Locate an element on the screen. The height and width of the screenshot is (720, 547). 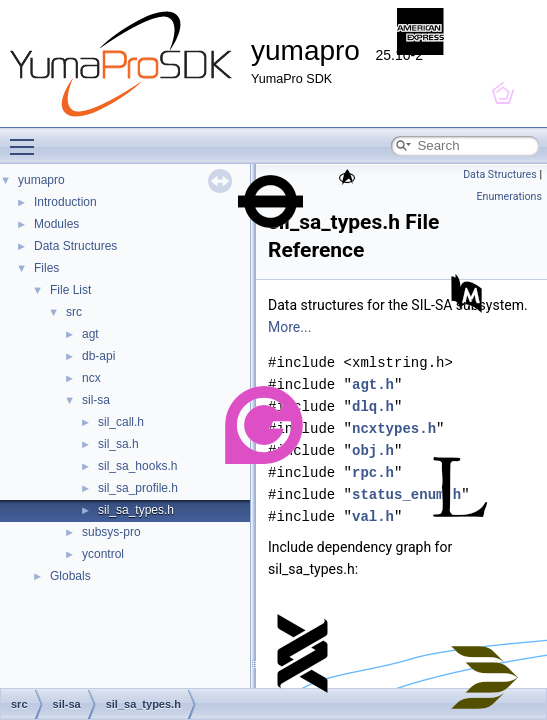
pay with American Express is located at coordinates (420, 31).